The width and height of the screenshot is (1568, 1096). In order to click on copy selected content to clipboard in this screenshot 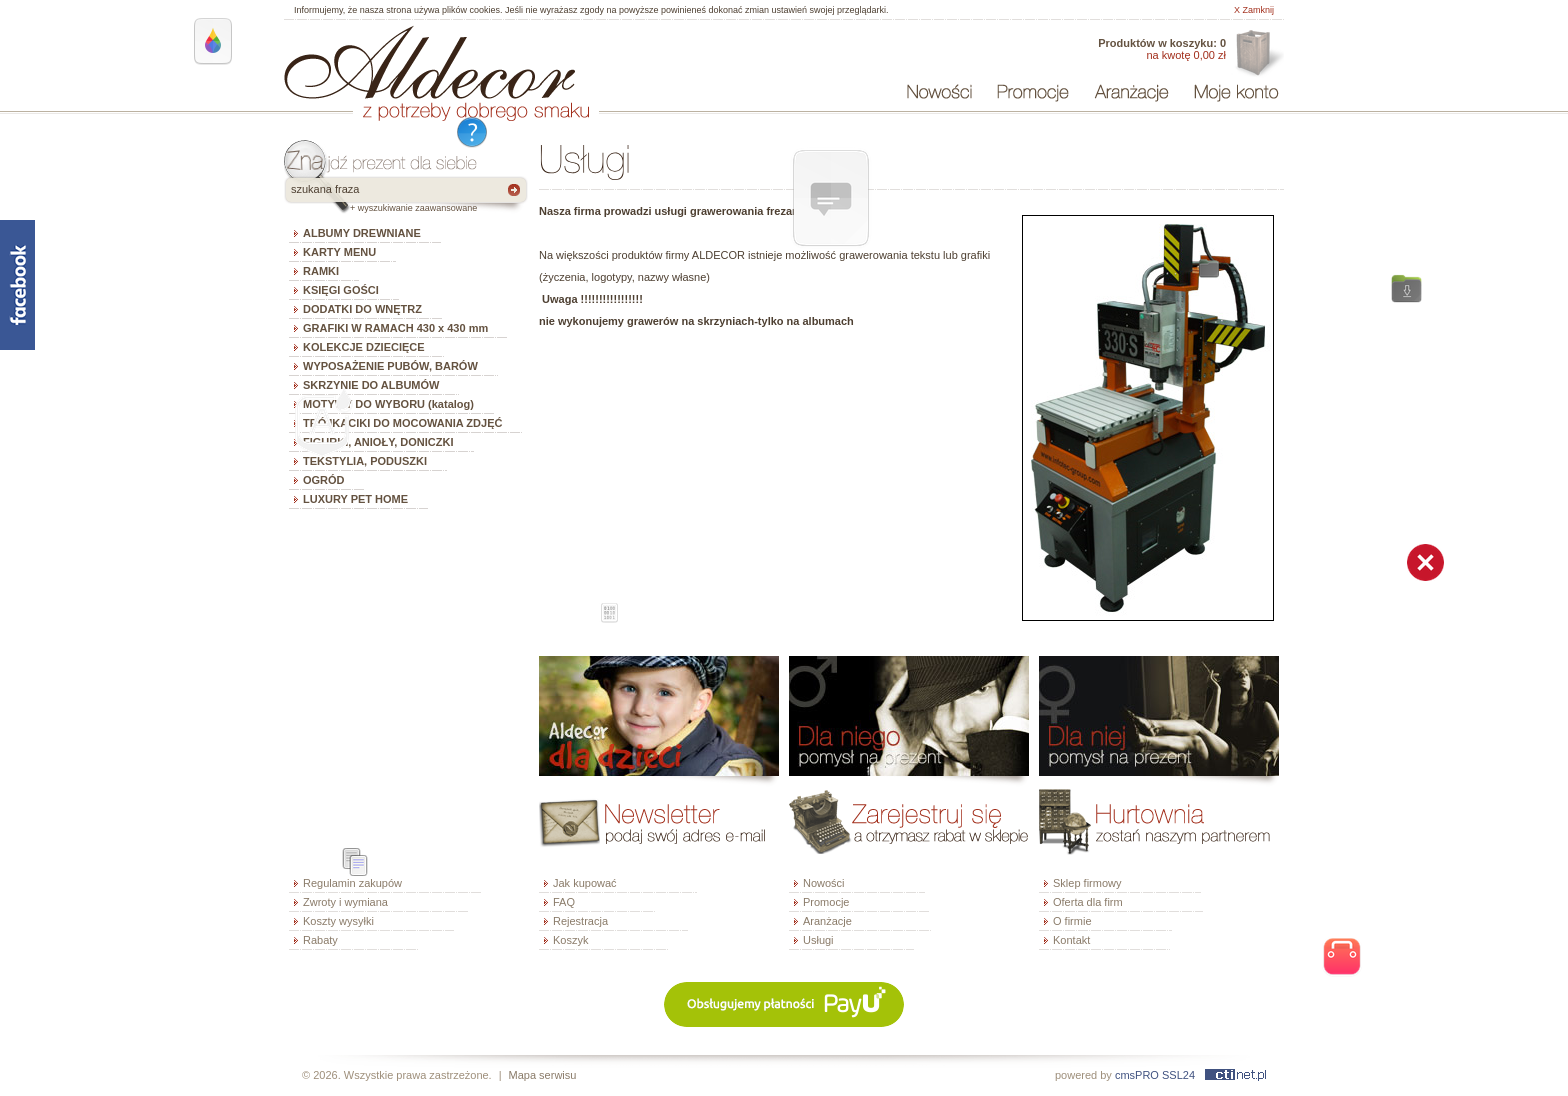, I will do `click(355, 862)`.